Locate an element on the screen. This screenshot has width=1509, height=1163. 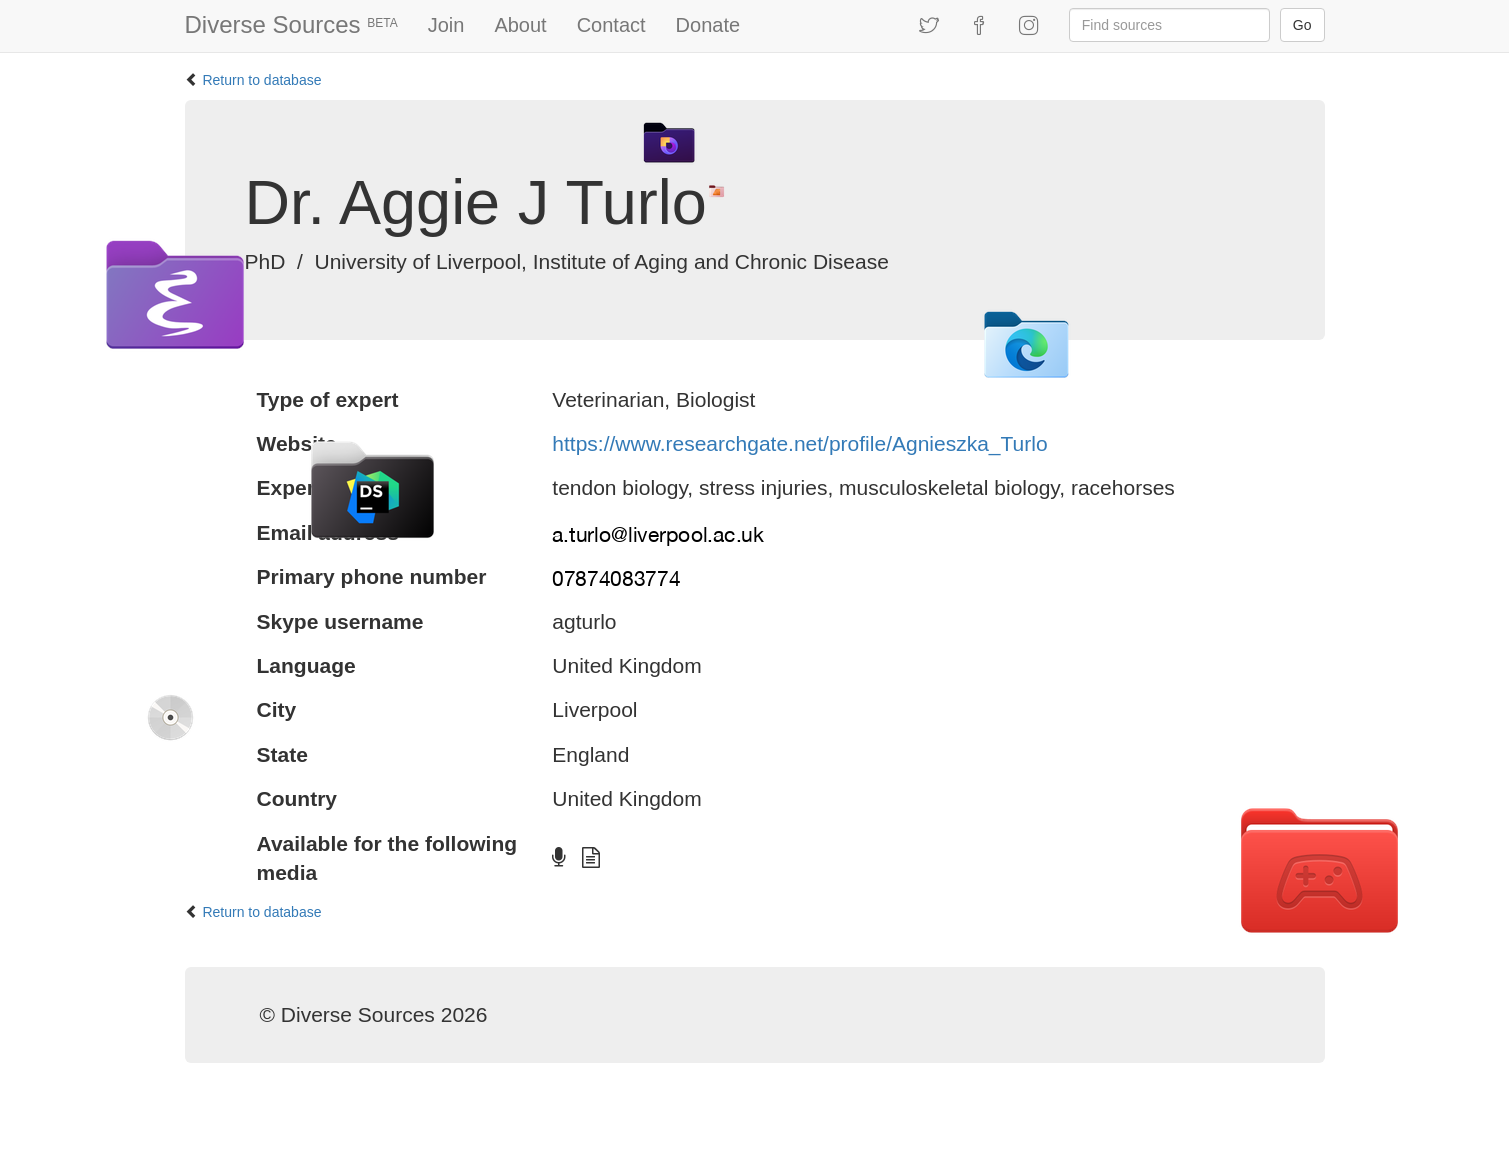
open affinity publisher project folder is located at coordinates (716, 191).